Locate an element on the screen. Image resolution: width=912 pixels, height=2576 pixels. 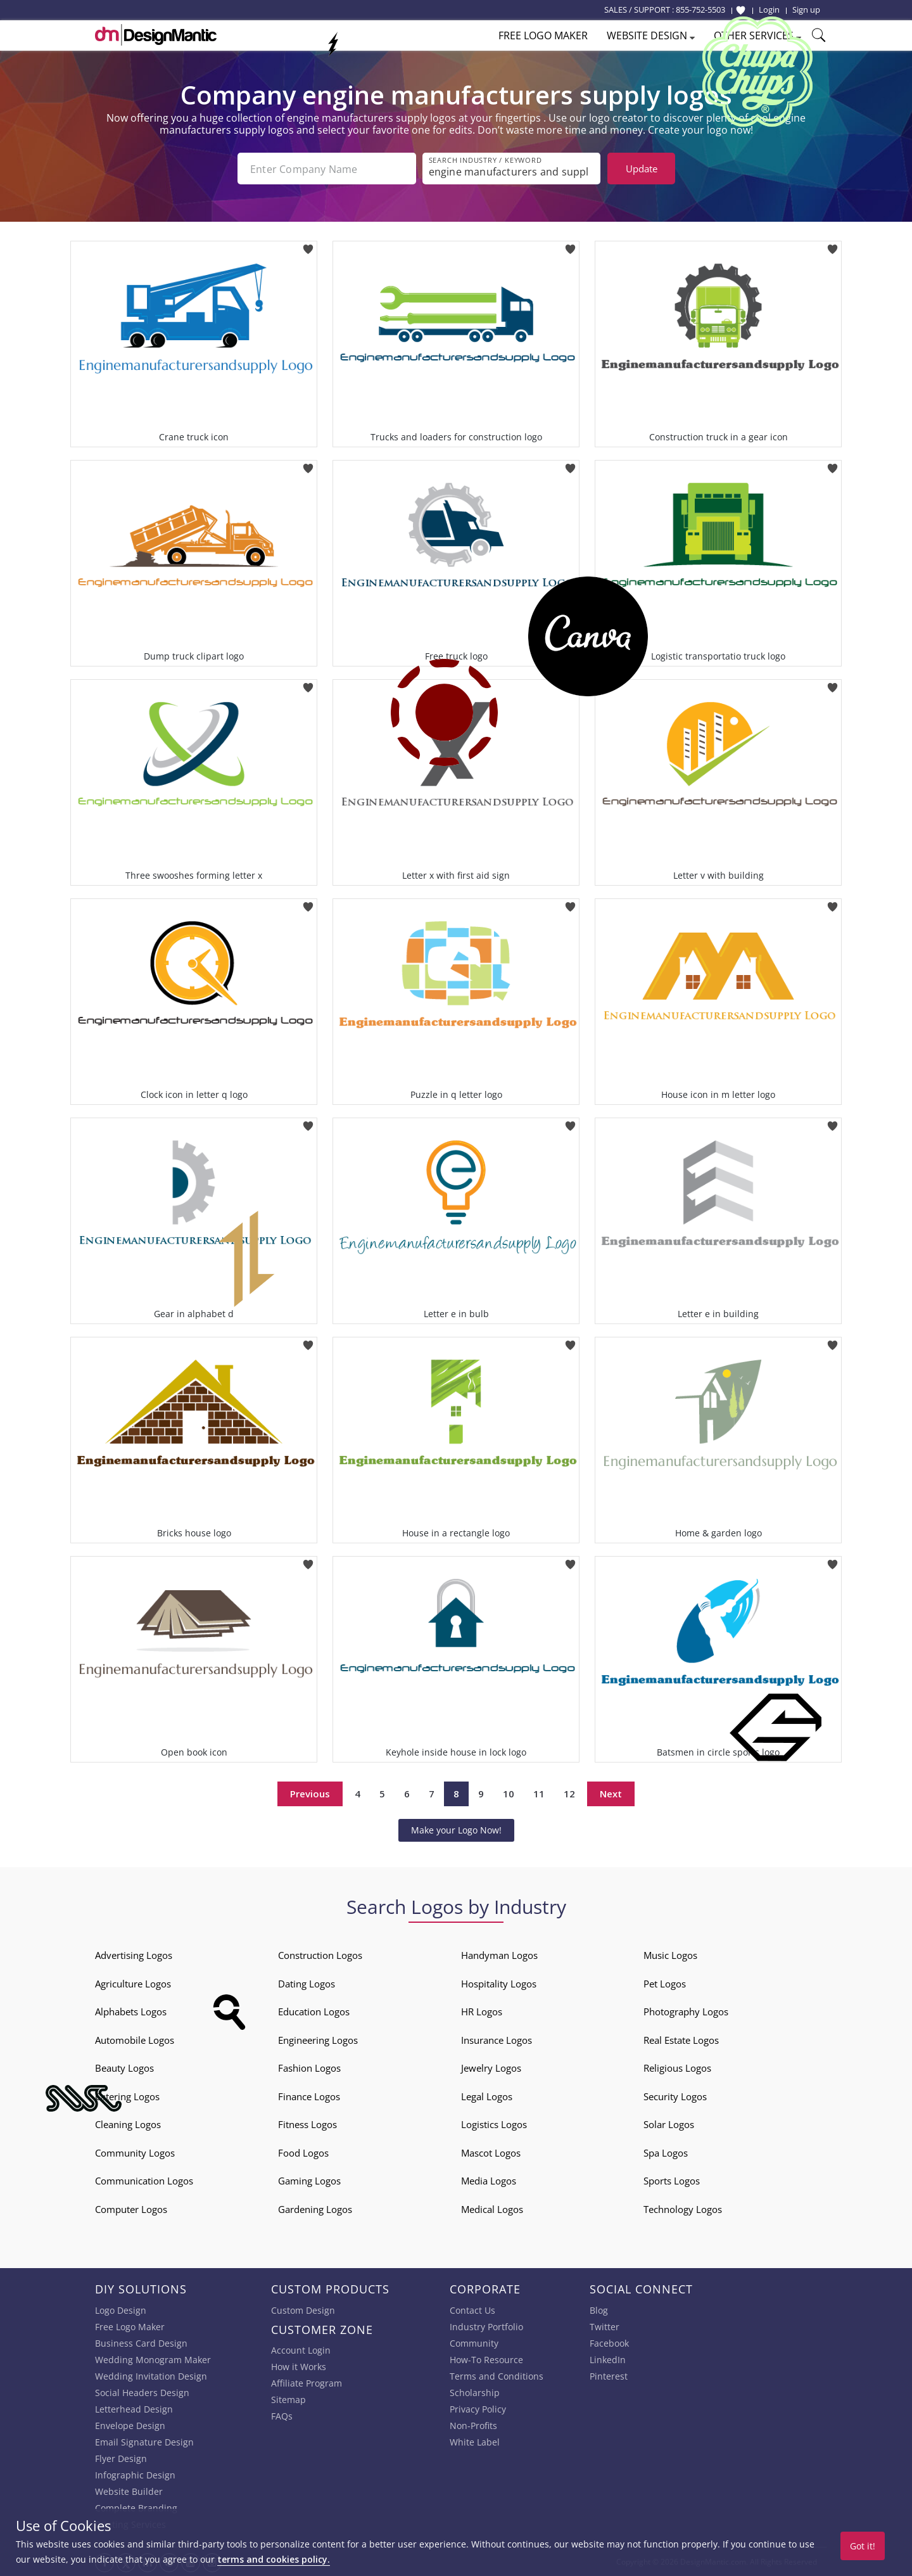
chupa chups brand logo is located at coordinates (757, 72).